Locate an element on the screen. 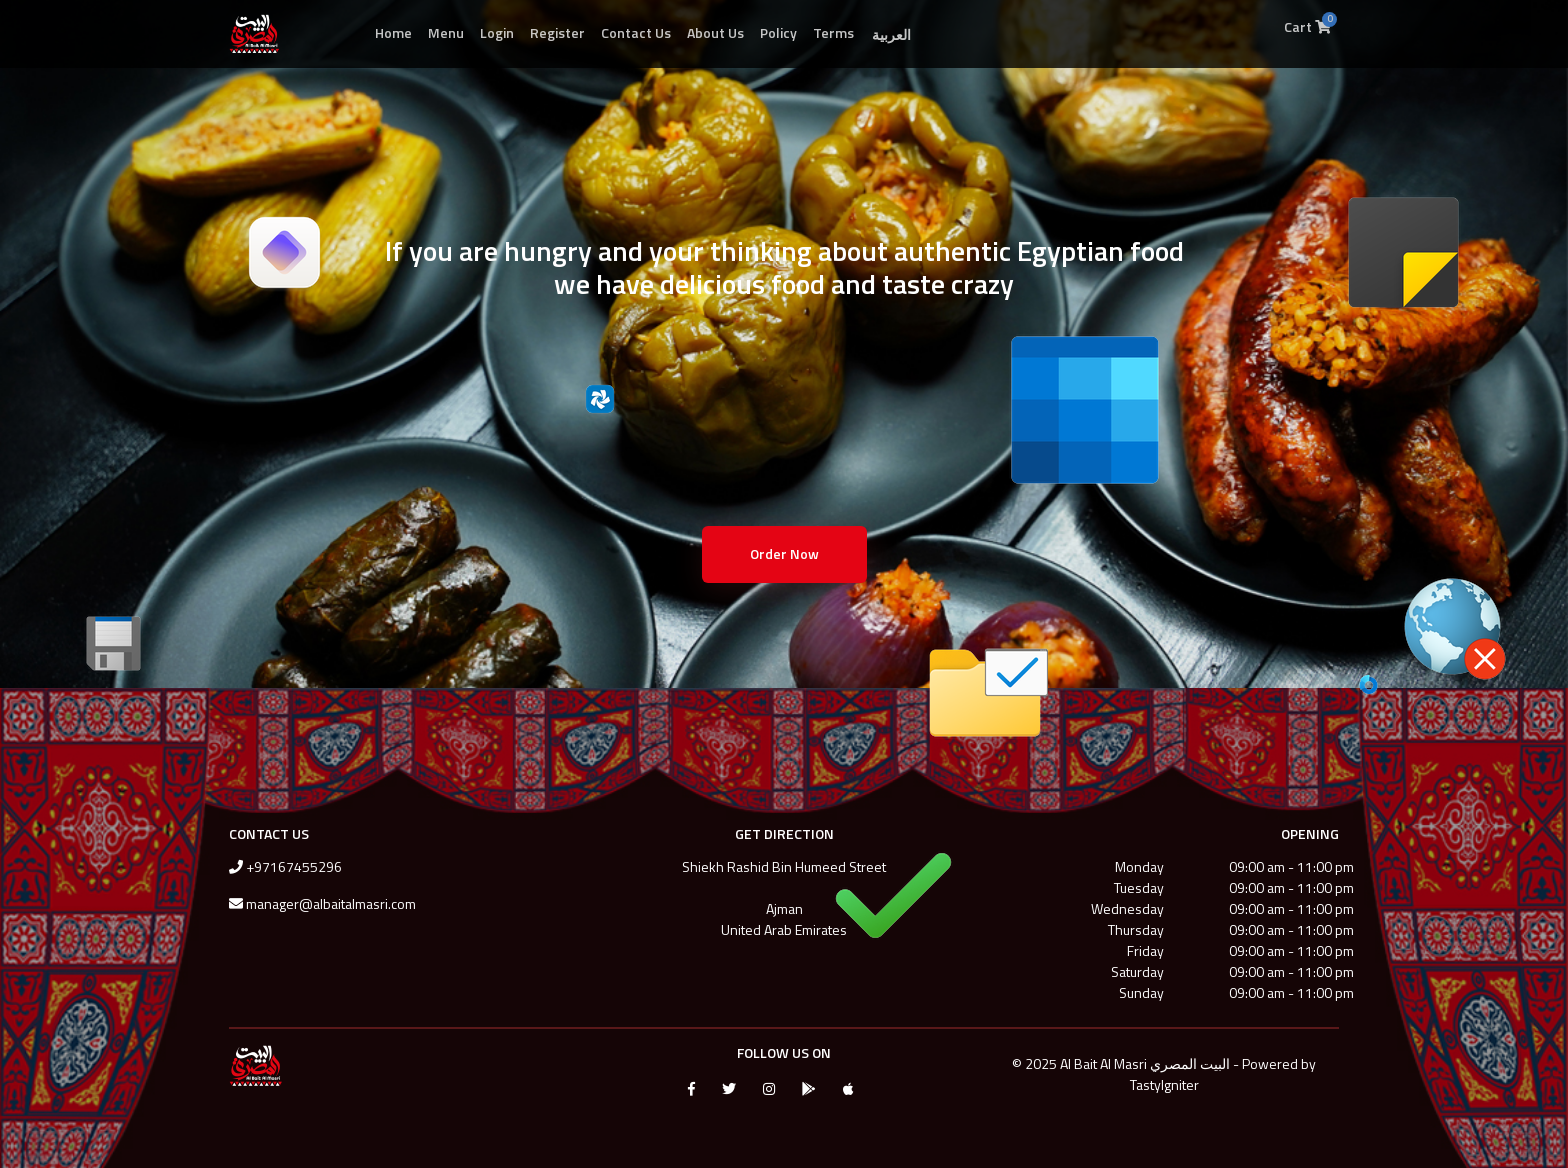 This screenshot has width=1568, height=1168. indicates task or action completed successfully is located at coordinates (893, 898).